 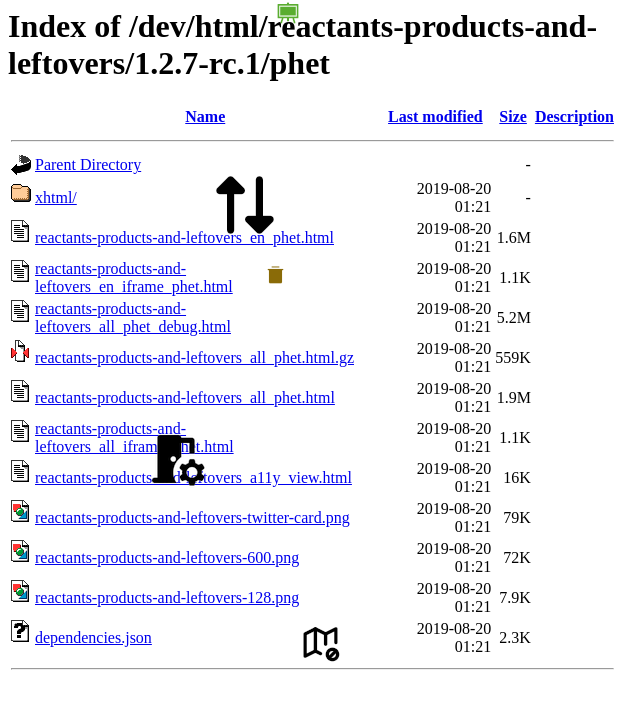 I want to click on open presentation or slideshow mode, so click(x=288, y=13).